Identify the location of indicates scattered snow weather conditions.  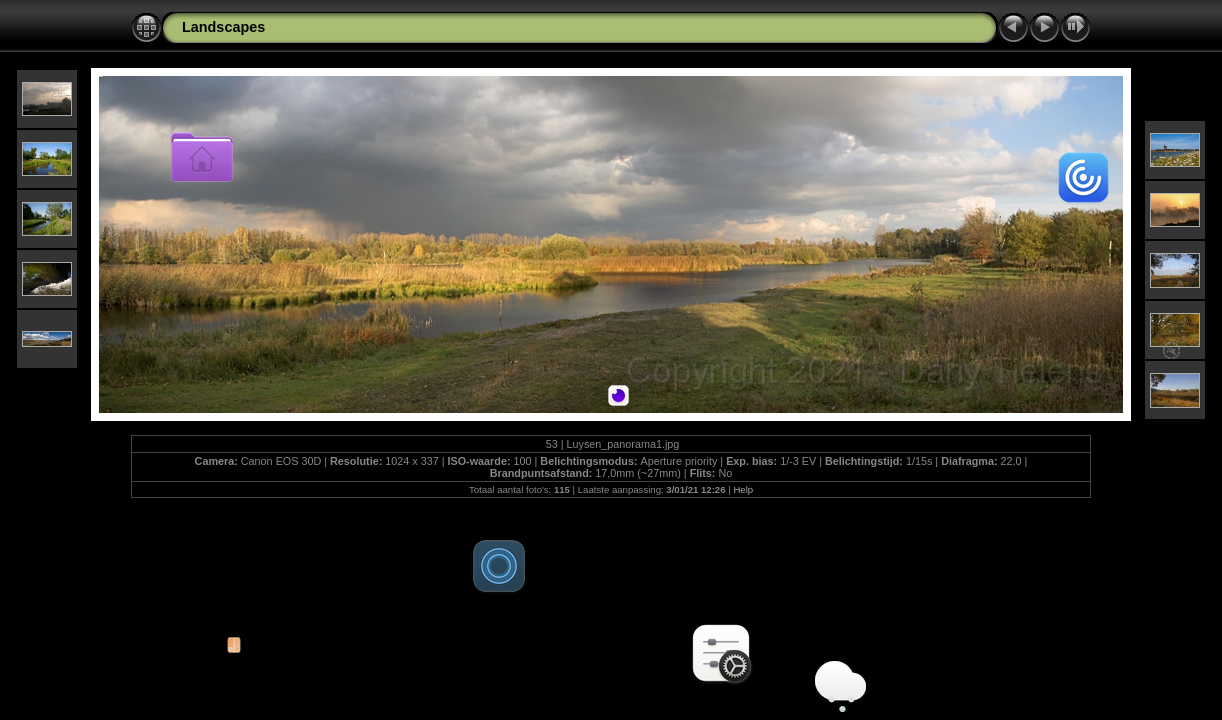
(840, 686).